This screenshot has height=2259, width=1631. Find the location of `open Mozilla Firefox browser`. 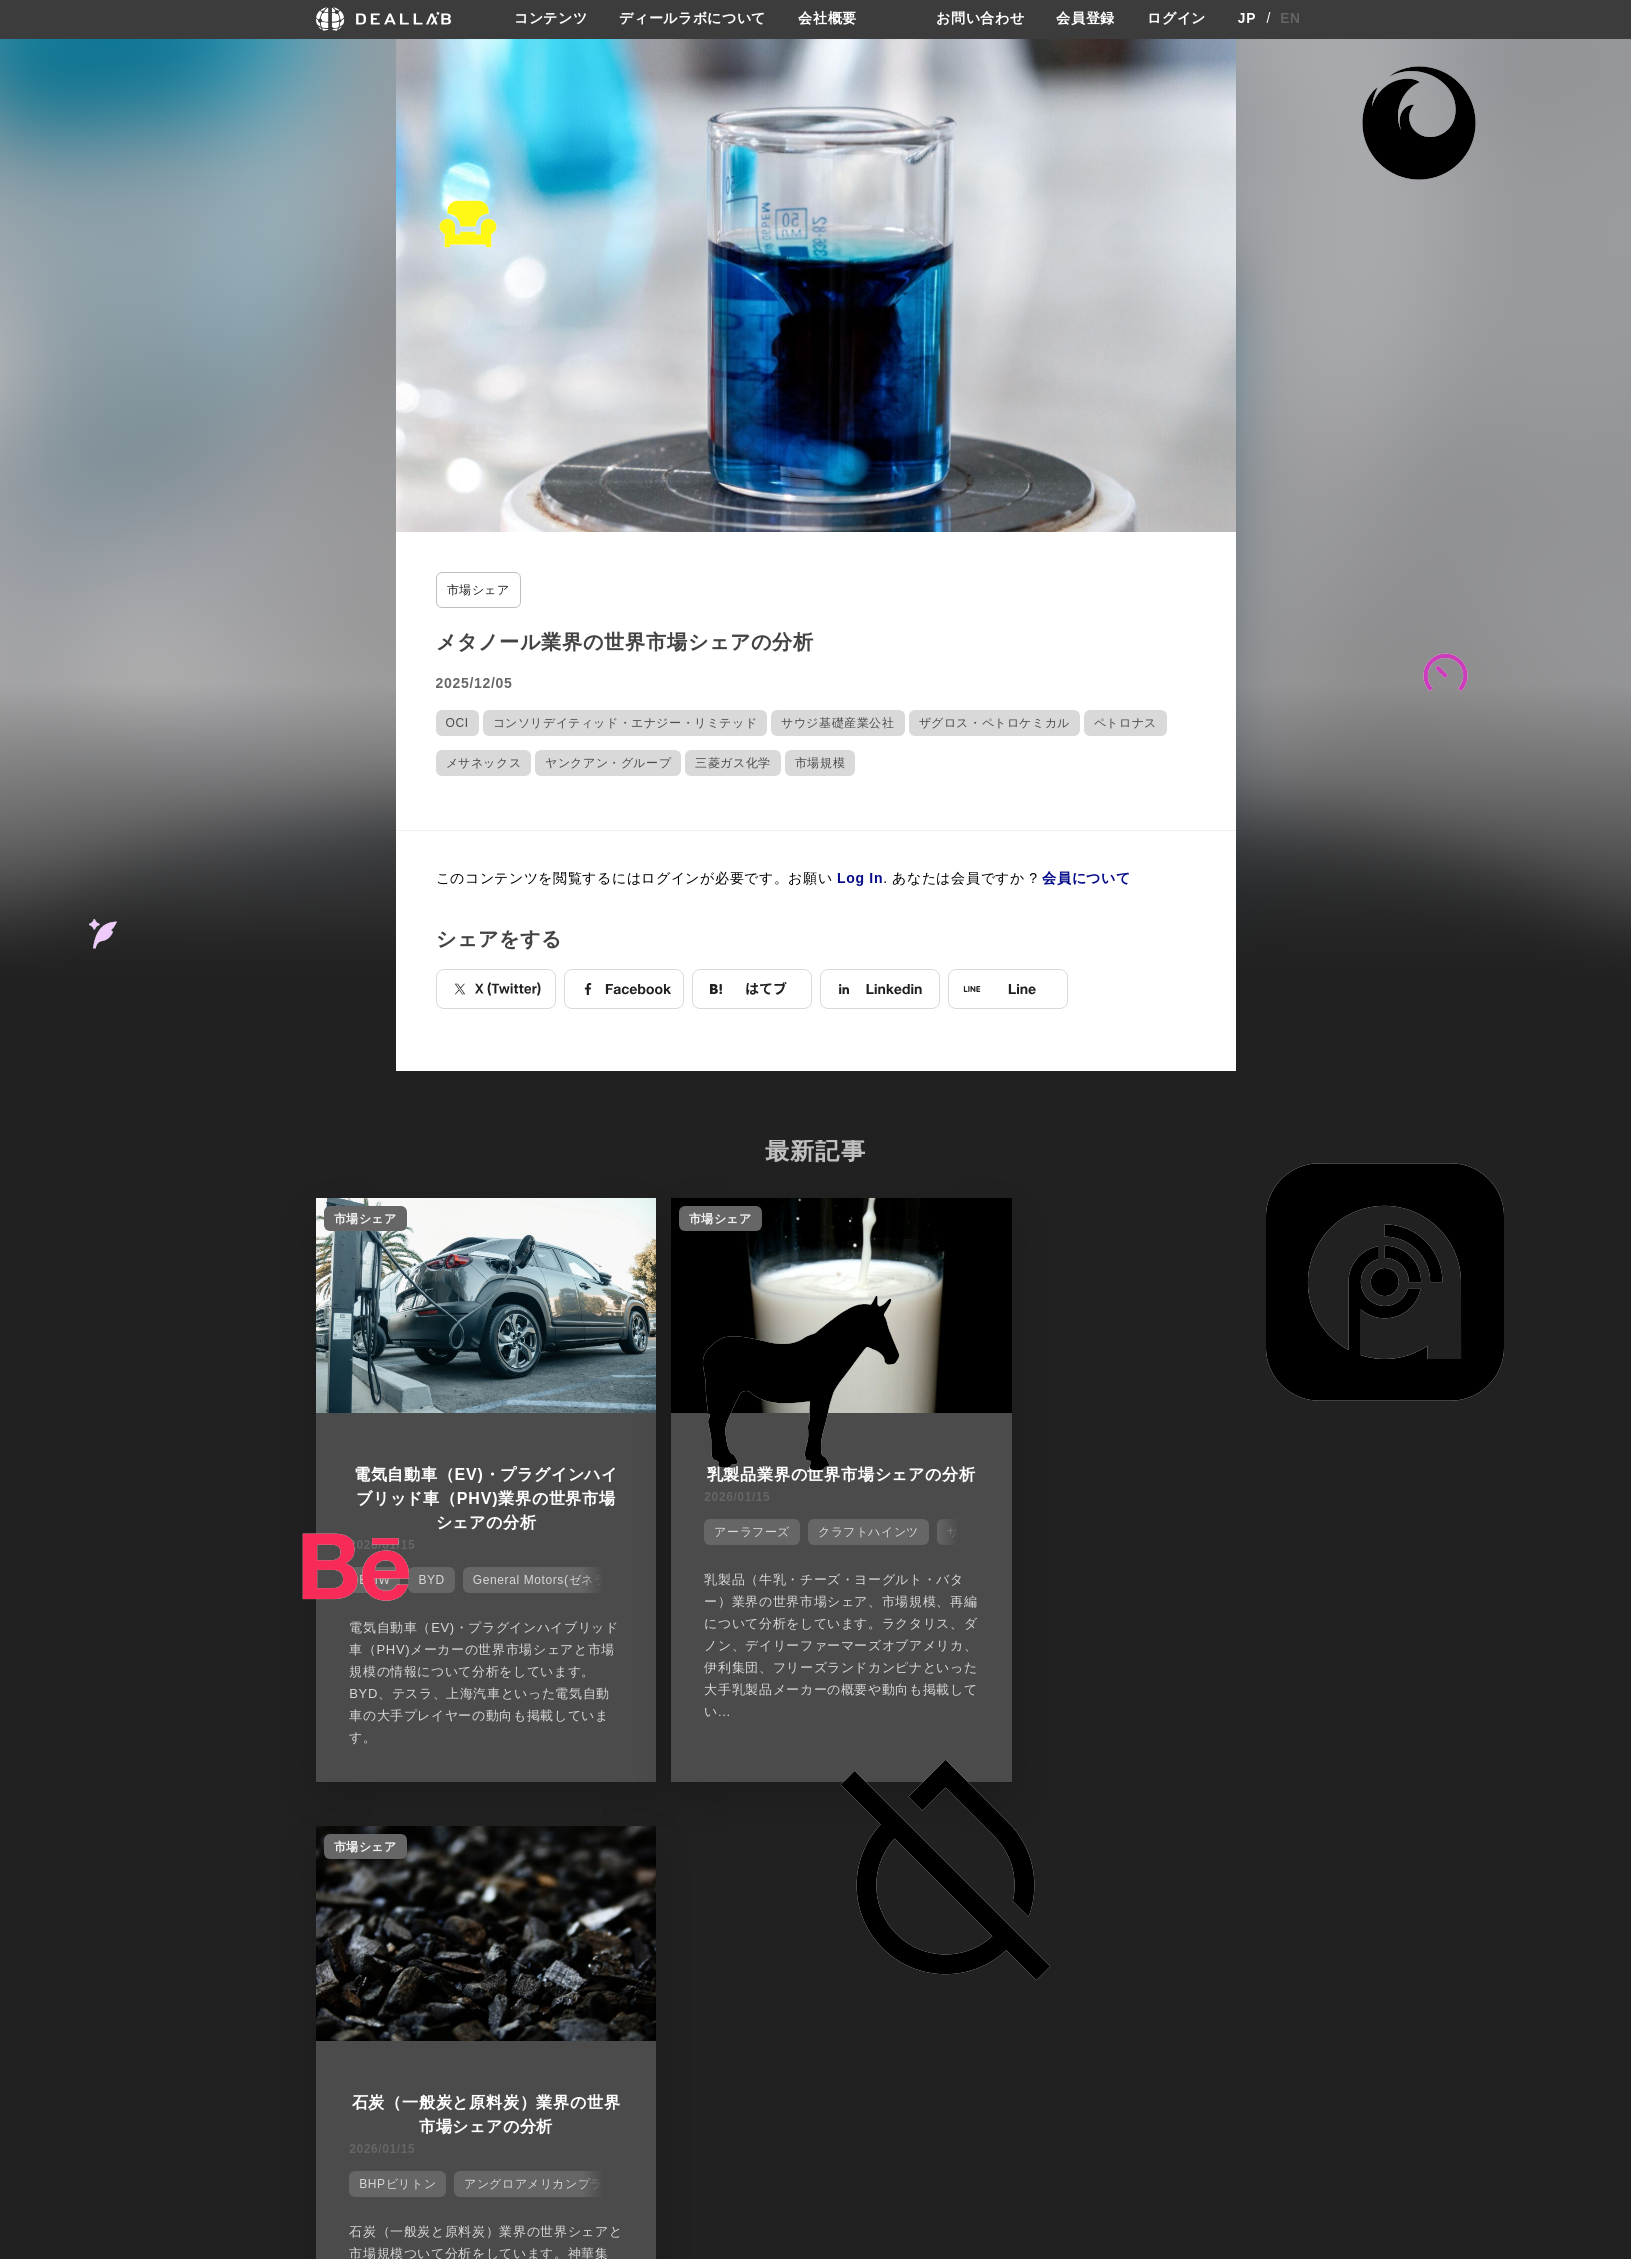

open Mozilla Firefox browser is located at coordinates (1419, 123).